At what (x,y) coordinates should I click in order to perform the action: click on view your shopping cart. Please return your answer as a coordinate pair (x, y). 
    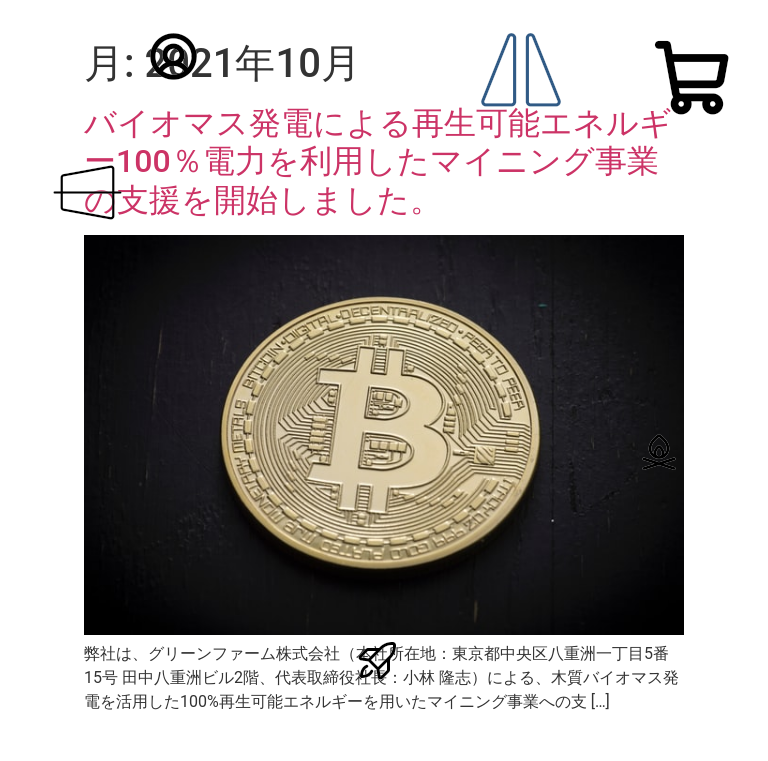
    Looking at the image, I should click on (693, 79).